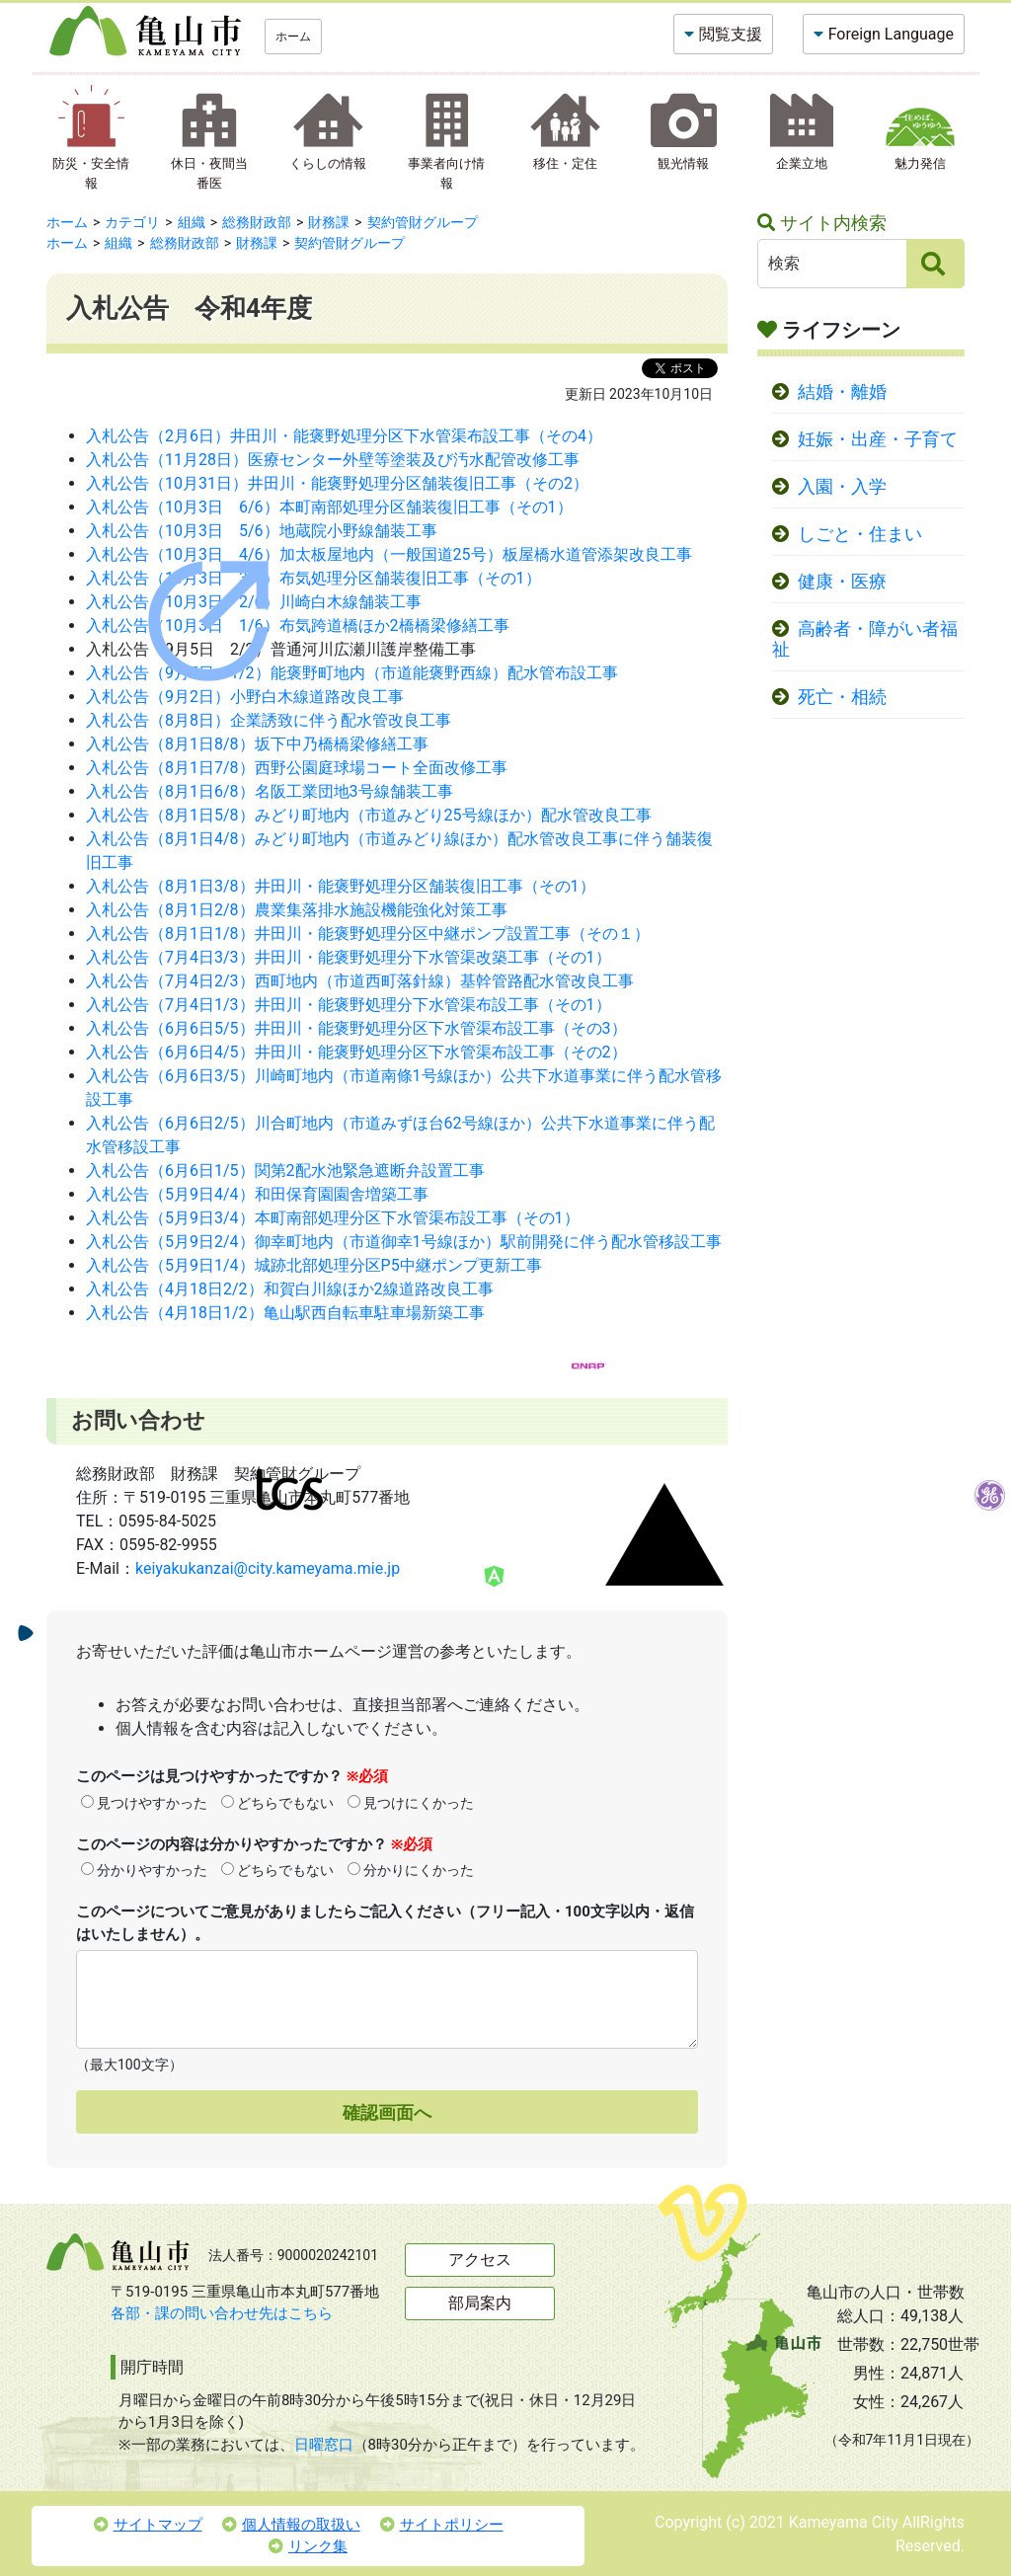 This screenshot has width=1011, height=2576. What do you see at coordinates (664, 1534) in the screenshot?
I see `Vercel company logo` at bounding box center [664, 1534].